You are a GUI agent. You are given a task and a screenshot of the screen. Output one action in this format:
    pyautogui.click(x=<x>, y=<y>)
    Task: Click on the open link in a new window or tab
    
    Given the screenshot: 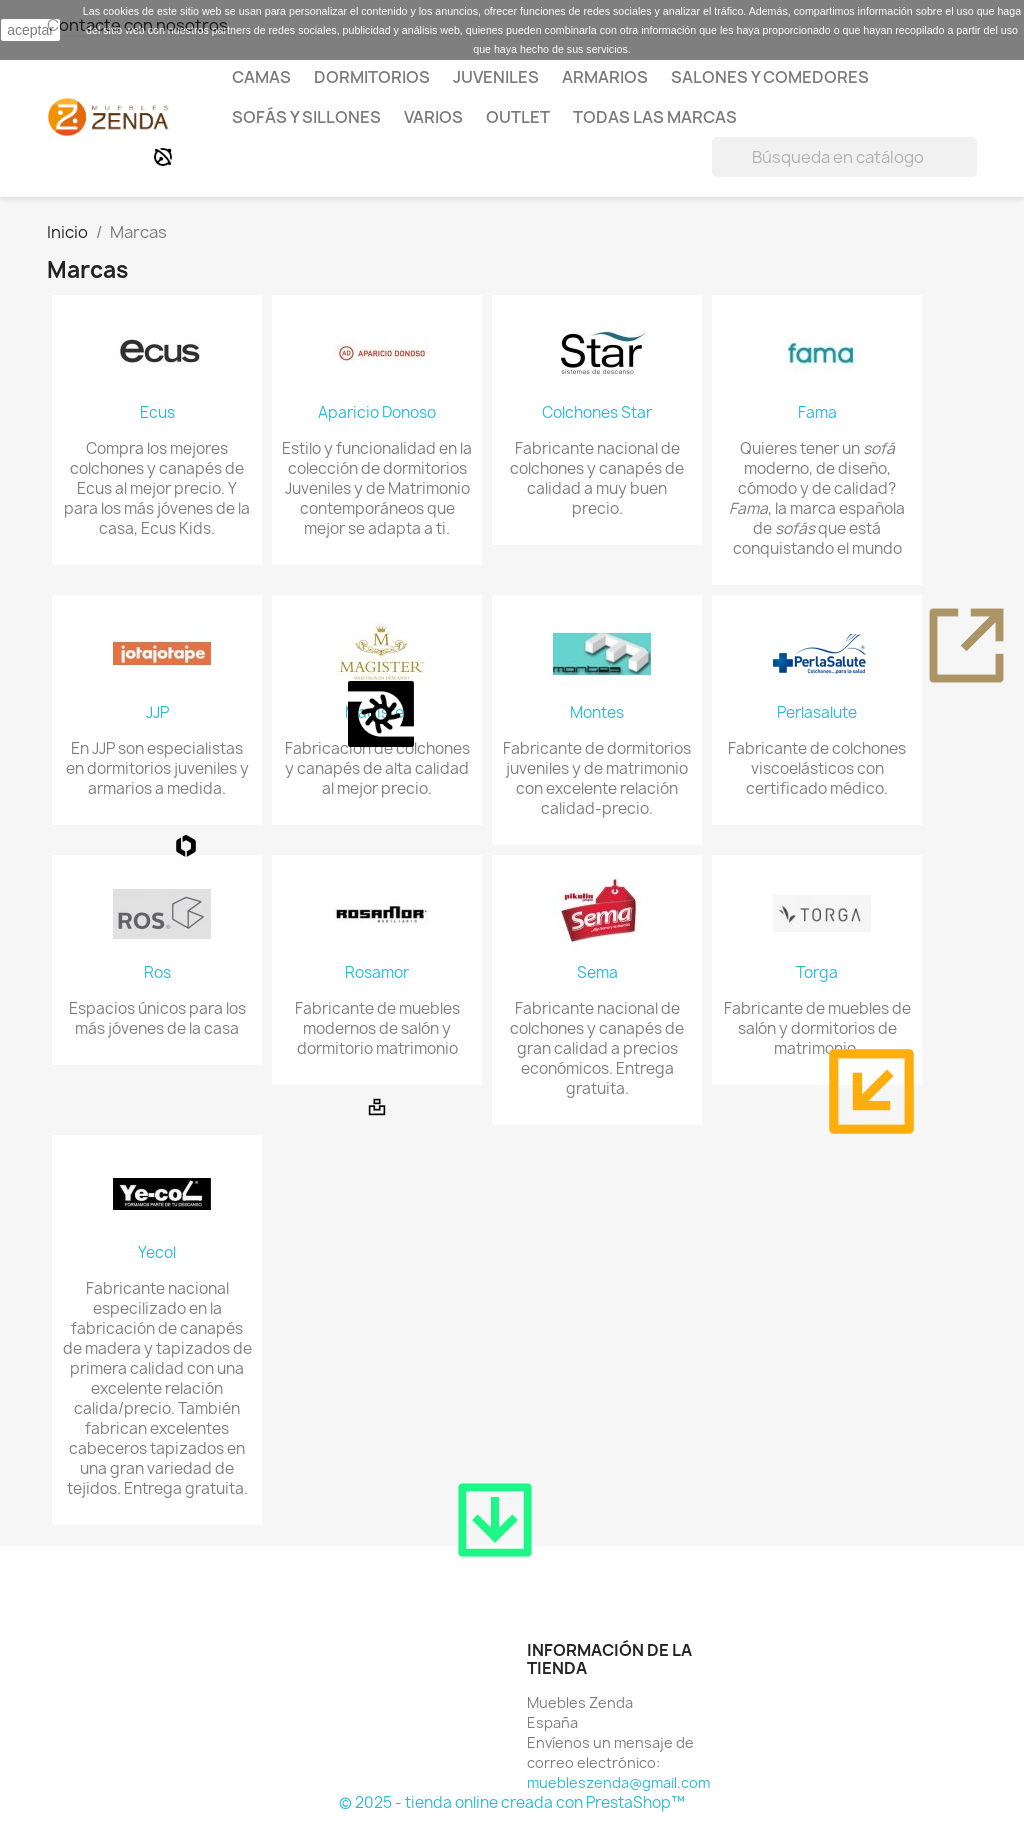 What is the action you would take?
    pyautogui.click(x=966, y=645)
    